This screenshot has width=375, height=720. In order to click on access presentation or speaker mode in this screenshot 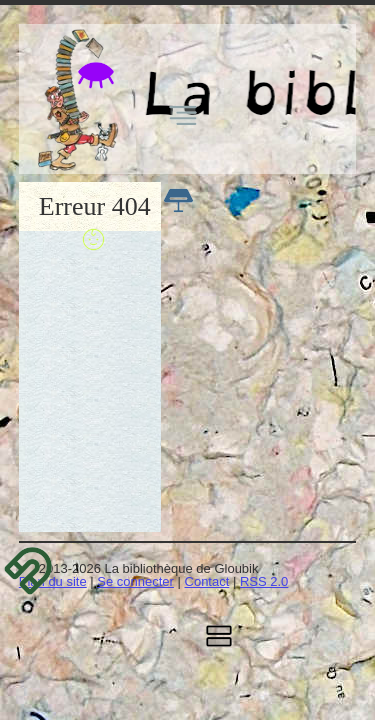, I will do `click(178, 200)`.